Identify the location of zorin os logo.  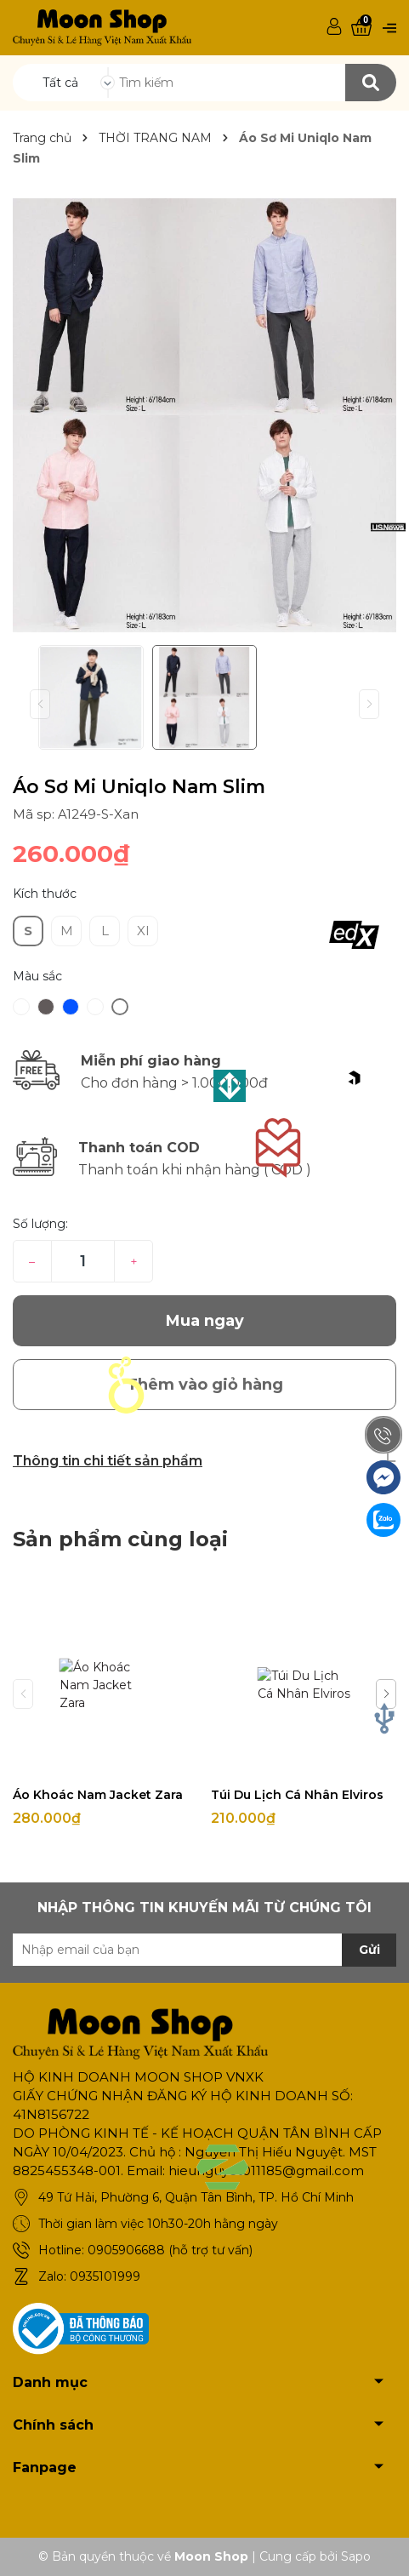
(222, 2167).